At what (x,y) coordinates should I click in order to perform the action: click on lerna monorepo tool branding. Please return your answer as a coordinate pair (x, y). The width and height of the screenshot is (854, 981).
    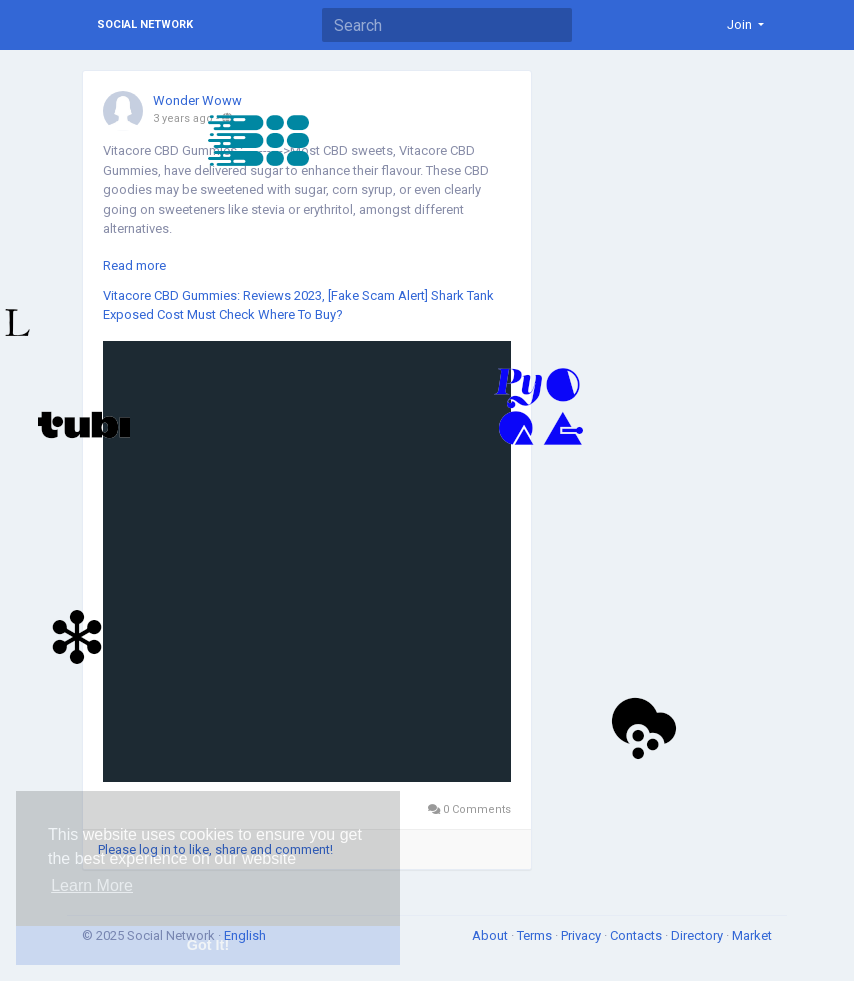
    Looking at the image, I should click on (17, 322).